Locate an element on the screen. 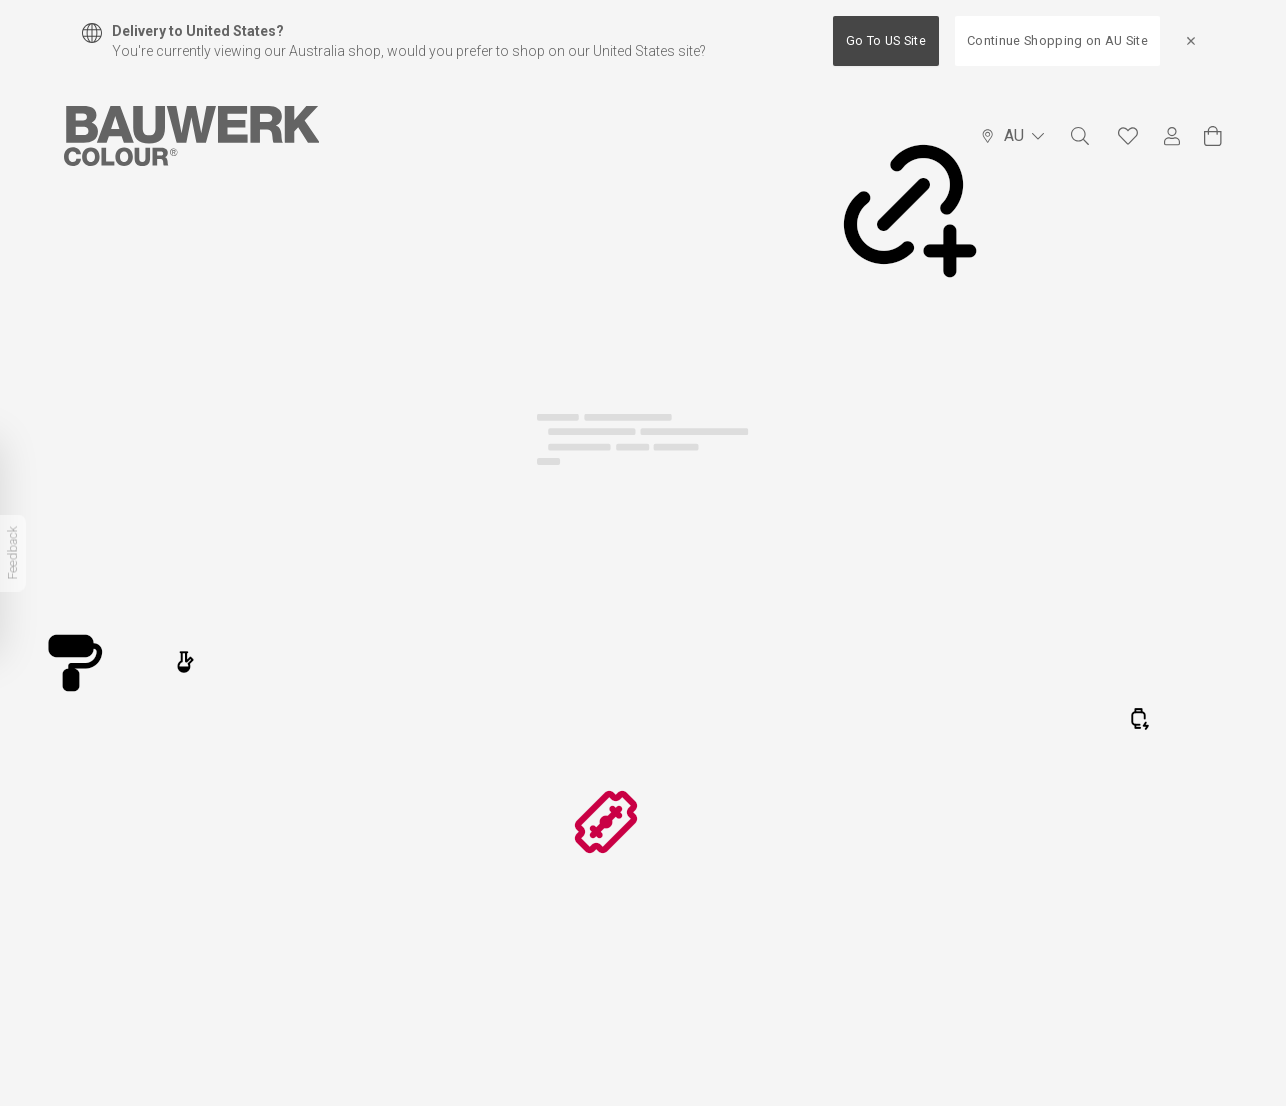  access painting or drawing tools is located at coordinates (71, 663).